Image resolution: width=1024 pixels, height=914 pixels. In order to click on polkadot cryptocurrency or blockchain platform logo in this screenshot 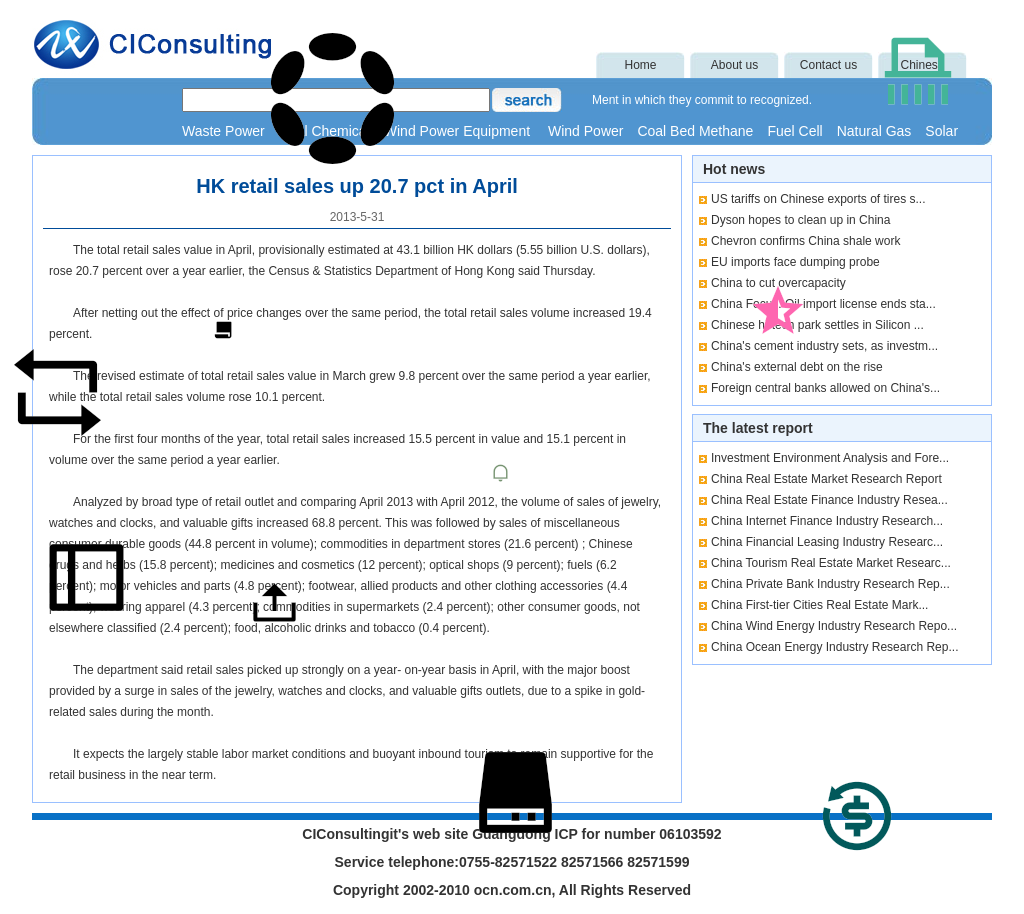, I will do `click(332, 98)`.